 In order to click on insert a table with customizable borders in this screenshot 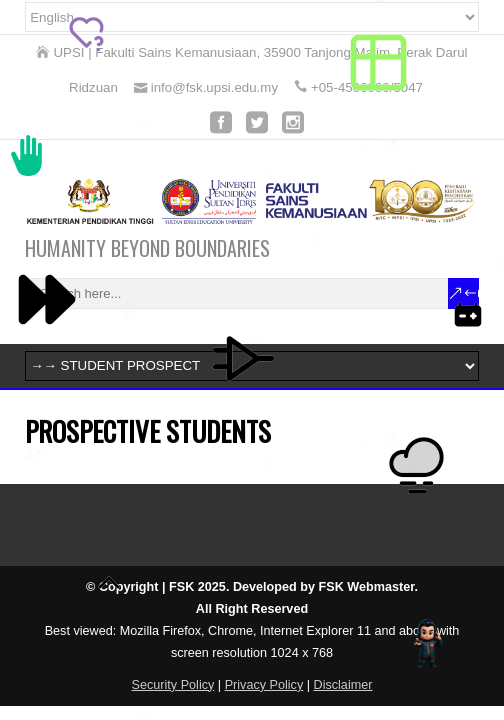, I will do `click(378, 62)`.